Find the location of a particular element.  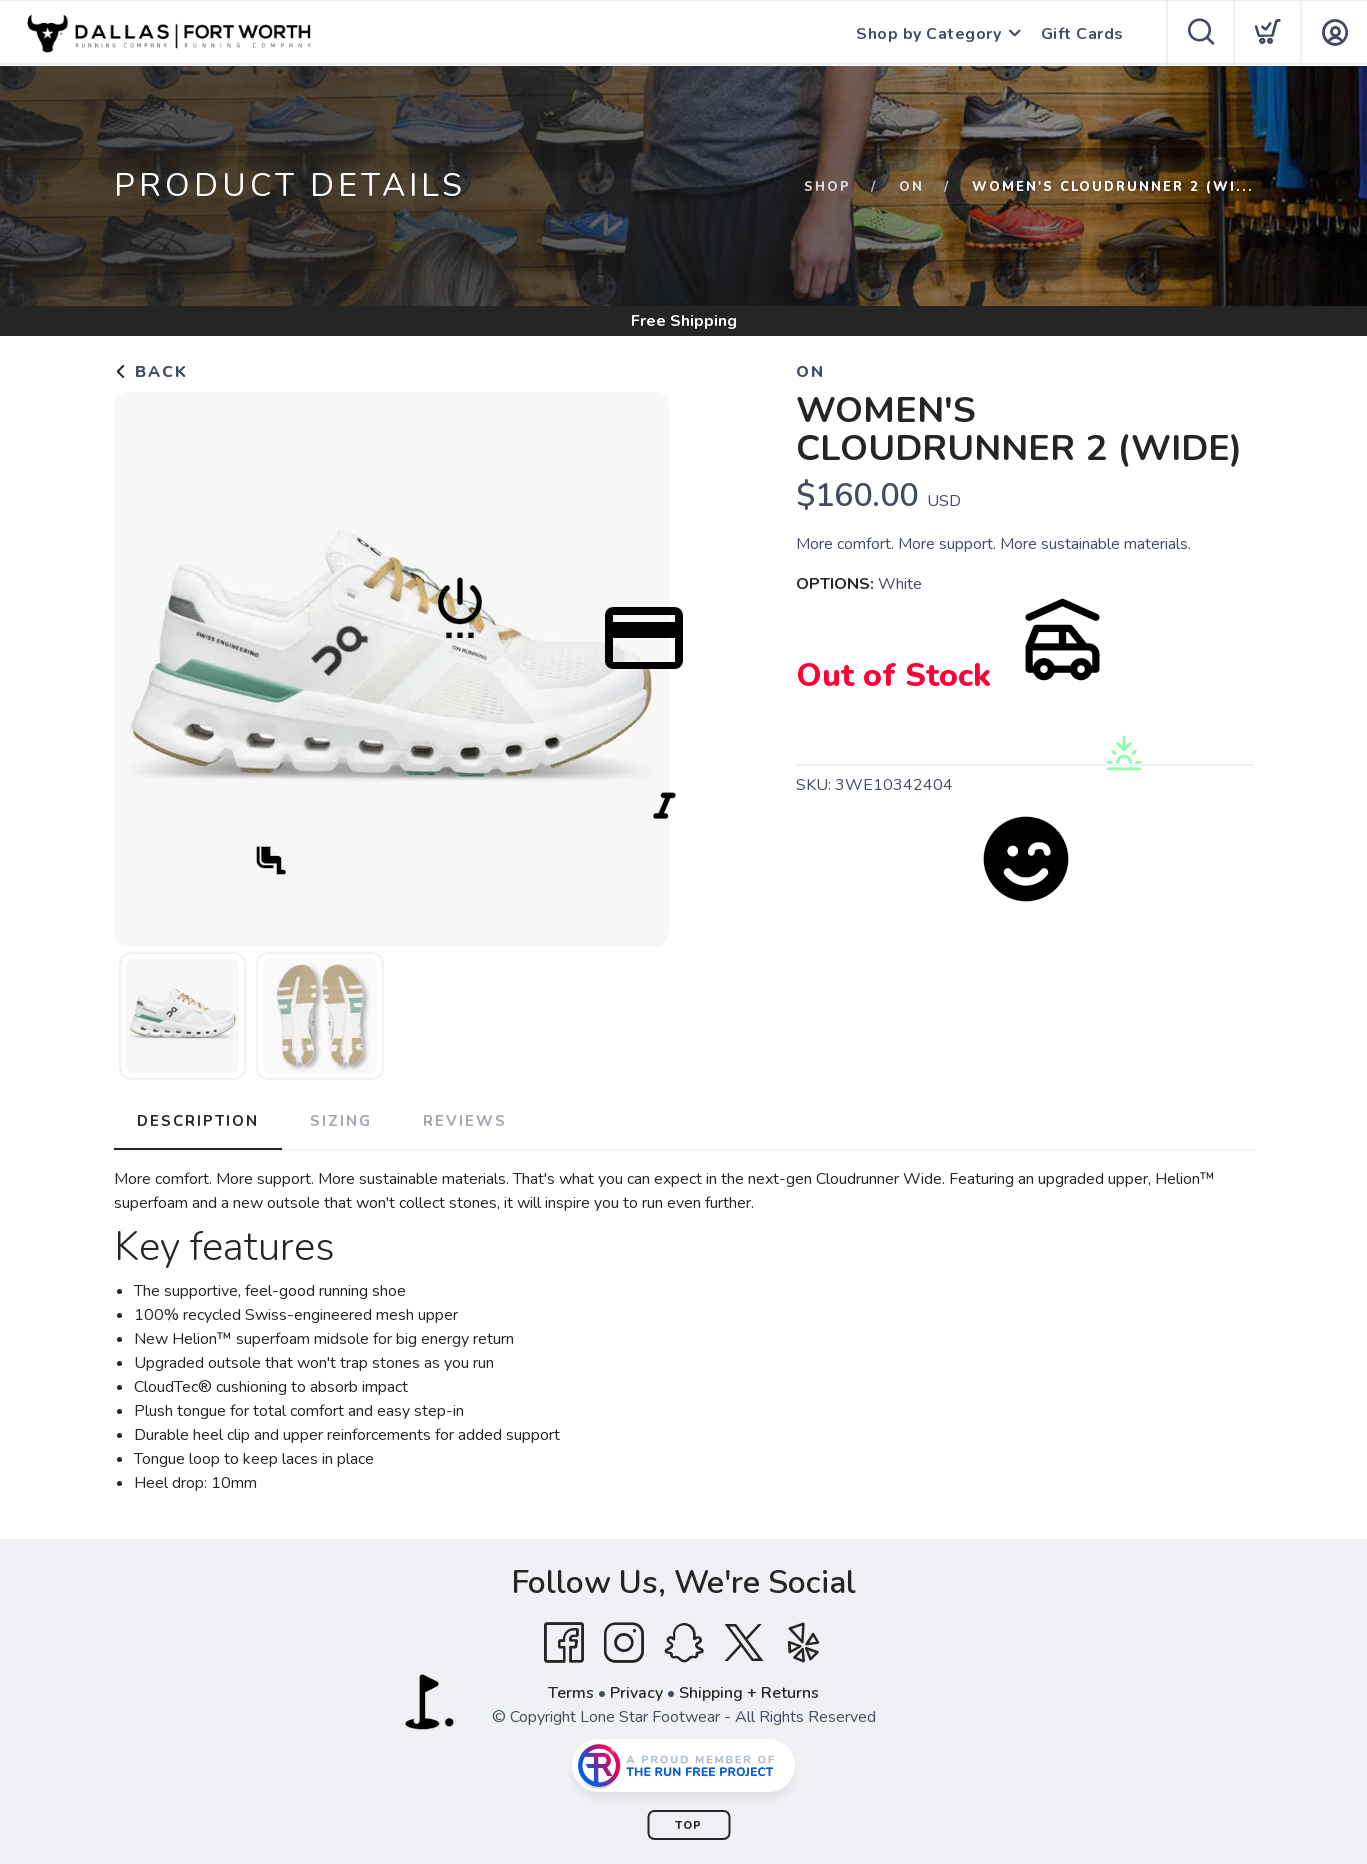

apply italic formatting to selected text is located at coordinates (664, 807).